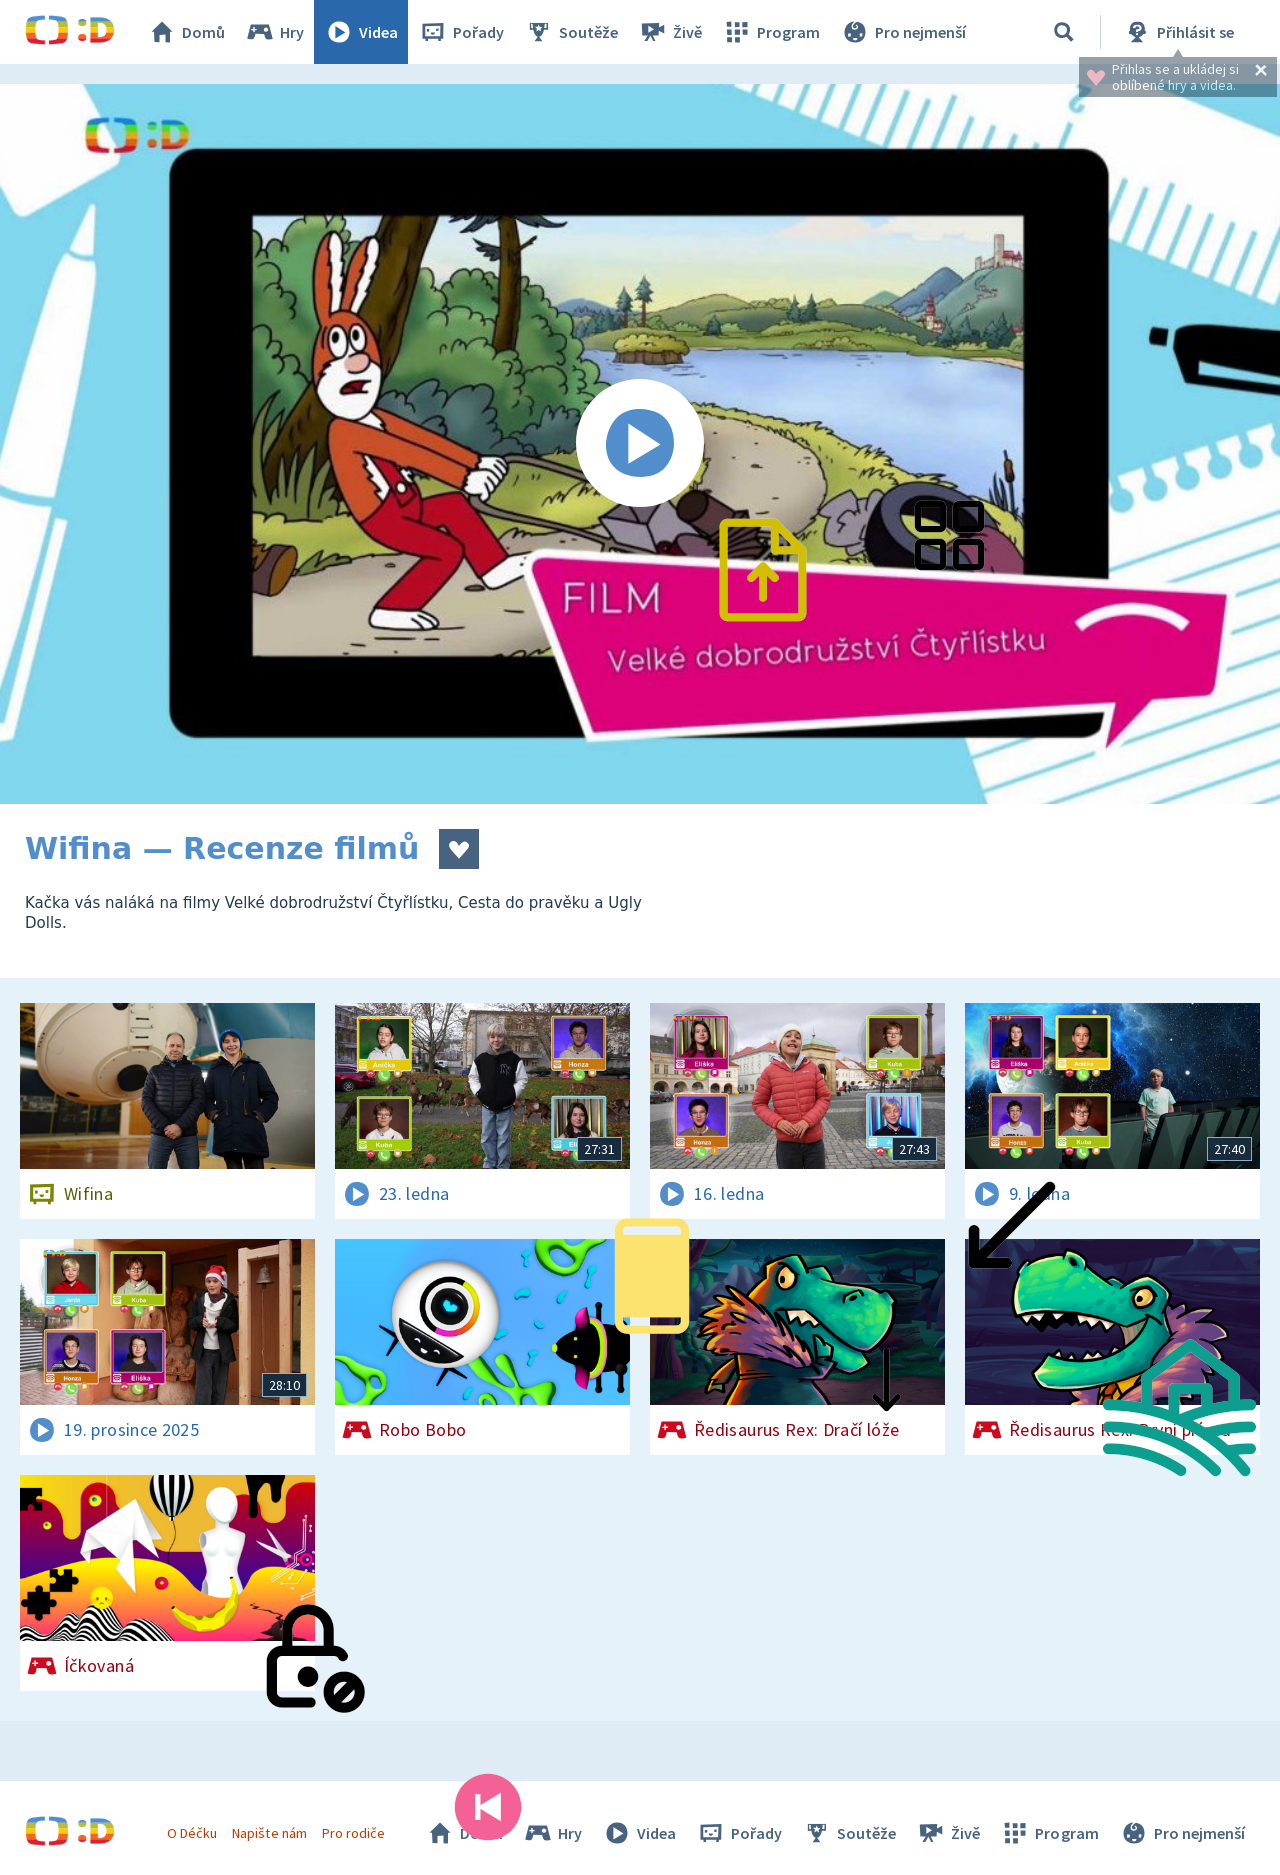 This screenshot has height=1875, width=1280. Describe the element at coordinates (763, 570) in the screenshot. I see `upload a file` at that location.